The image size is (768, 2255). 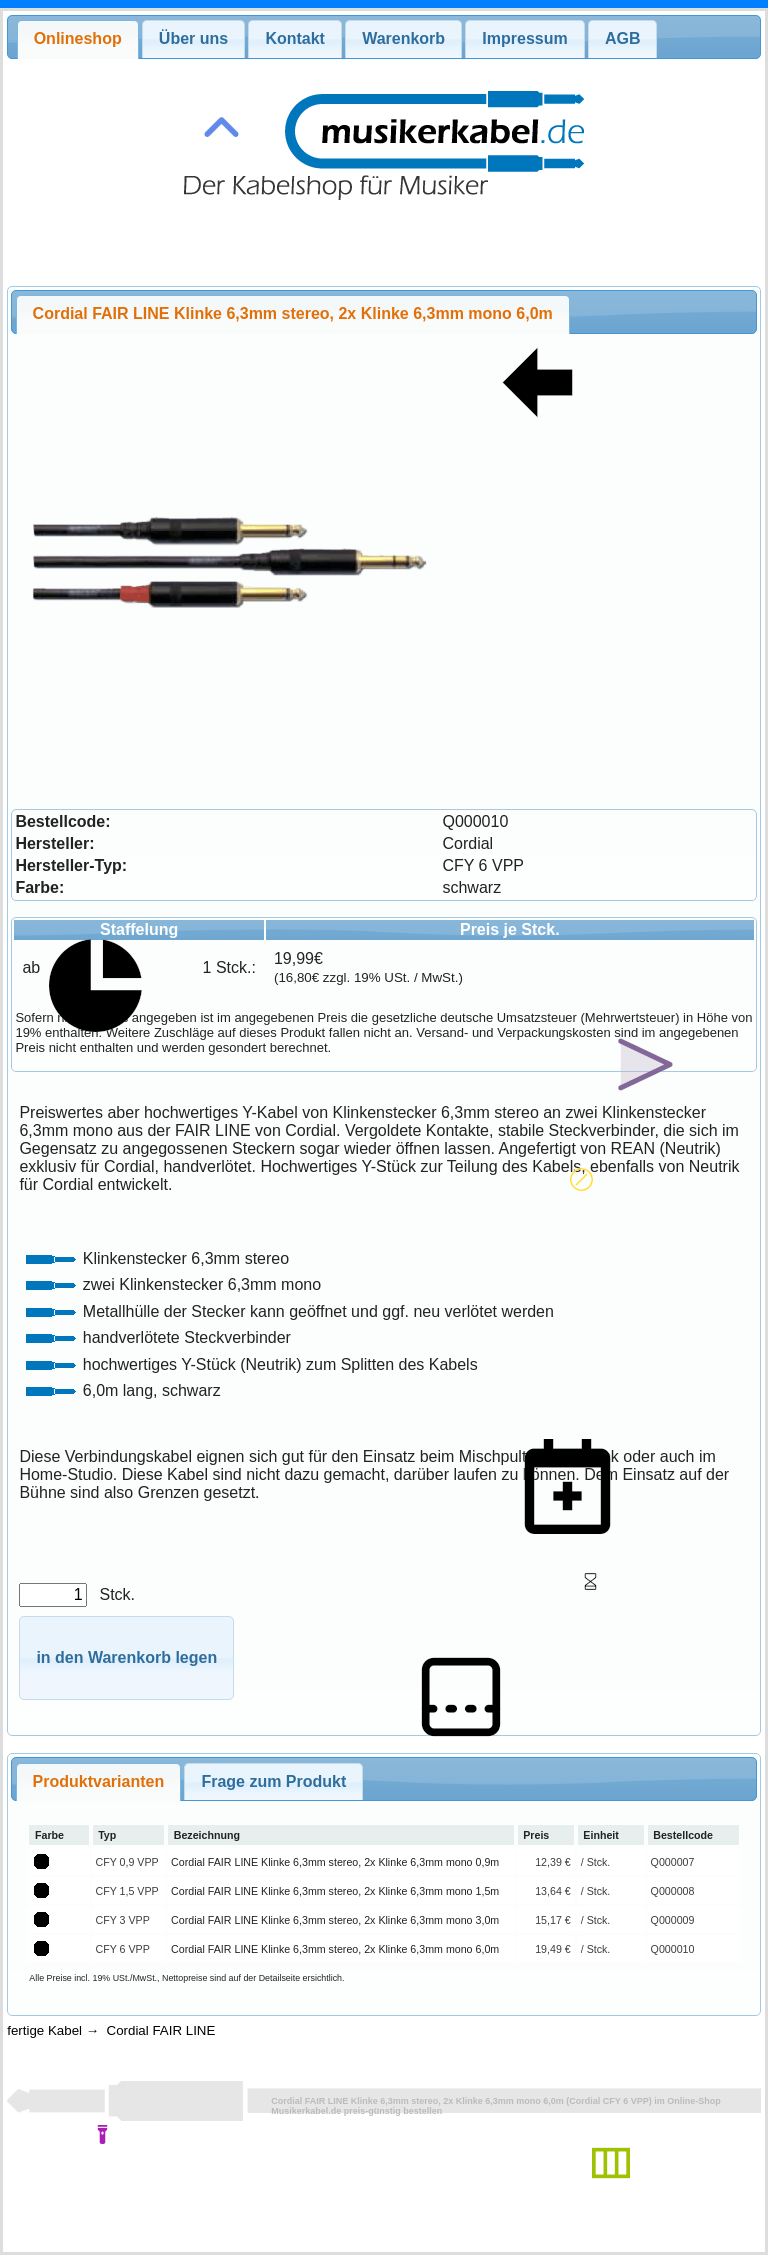 I want to click on toggle flashlight on/off, so click(x=102, y=2134).